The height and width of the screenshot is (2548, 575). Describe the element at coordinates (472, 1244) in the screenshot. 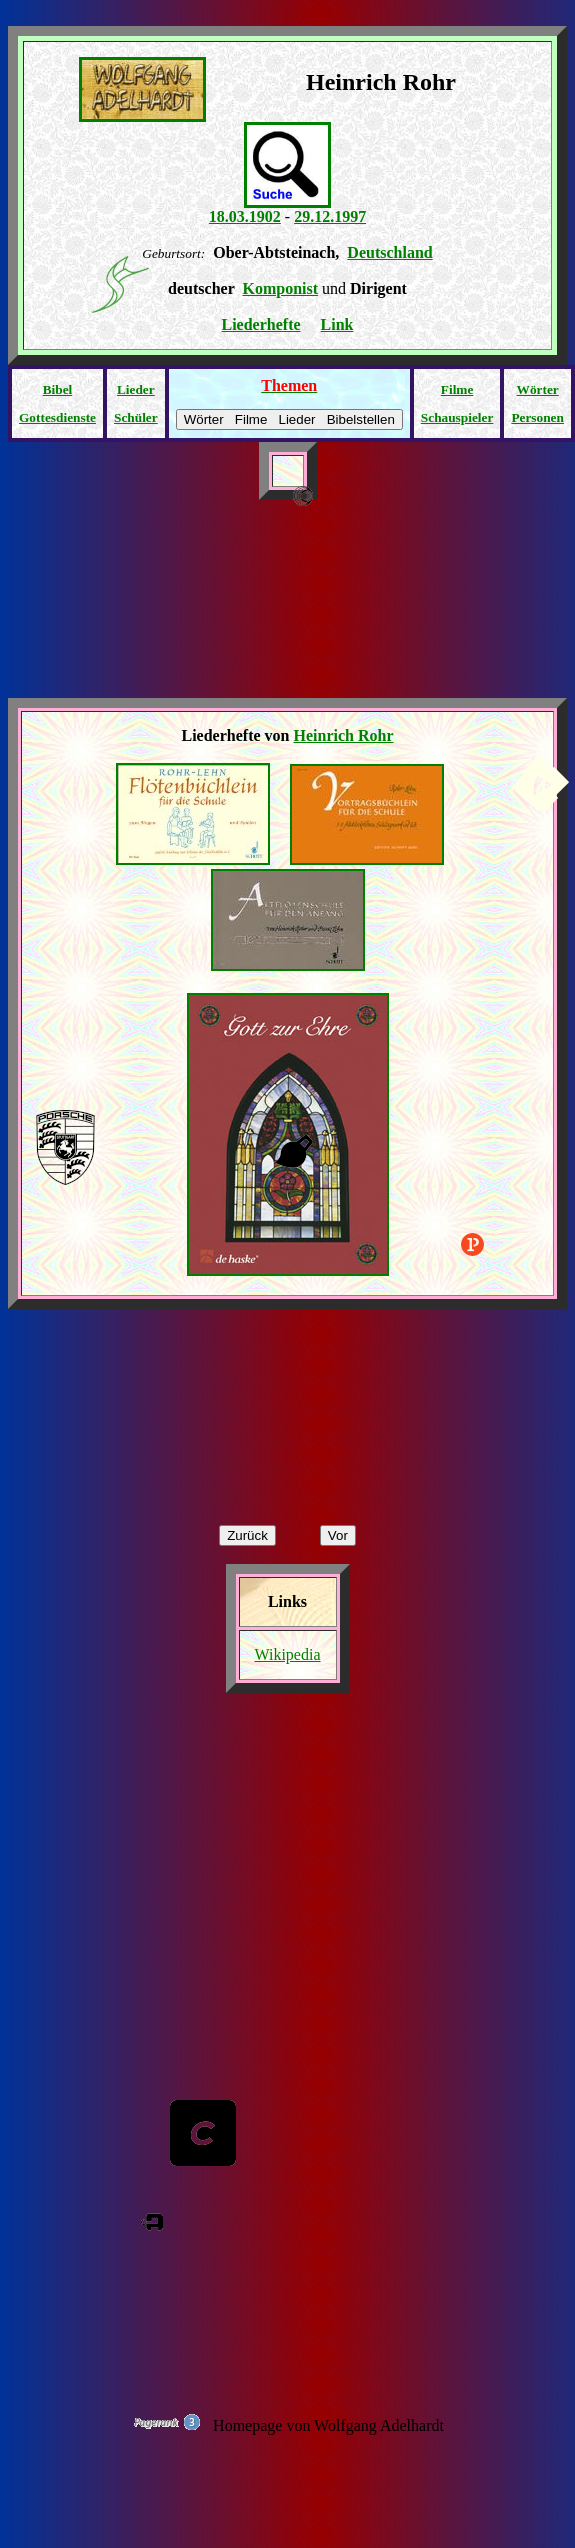

I see `Processing Foundation logo` at that location.